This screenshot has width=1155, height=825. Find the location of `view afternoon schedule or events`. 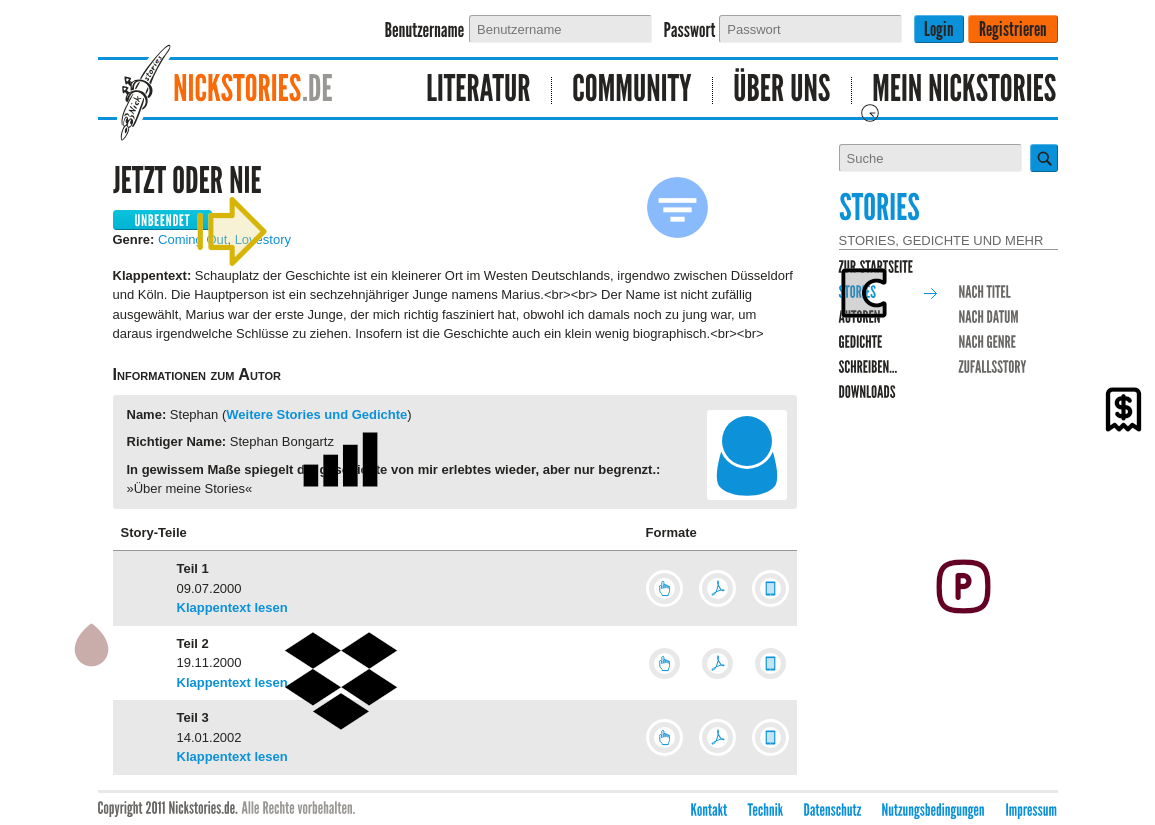

view afternoon schedule or events is located at coordinates (870, 113).